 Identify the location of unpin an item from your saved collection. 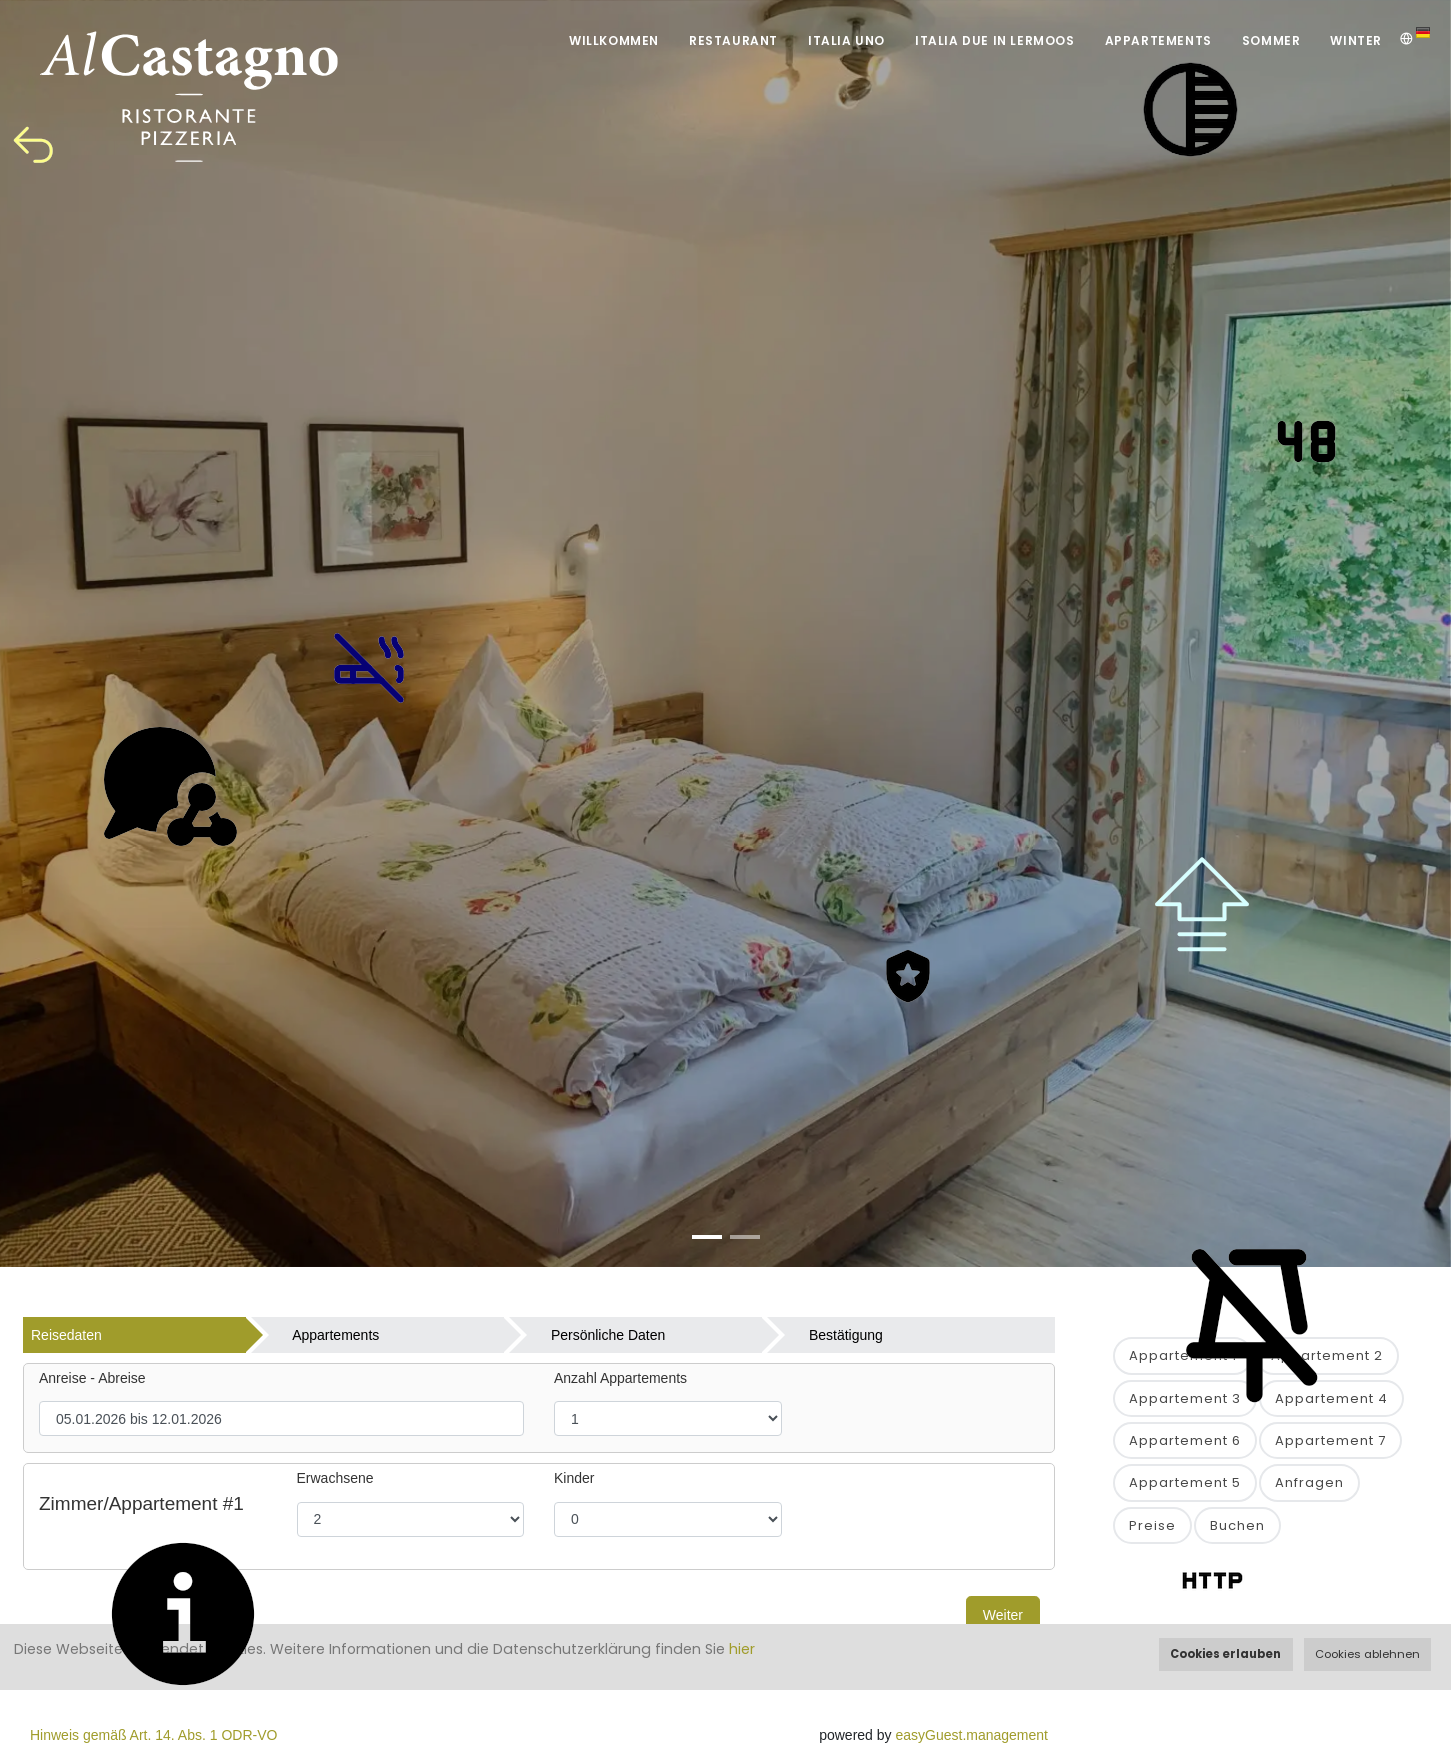
(1254, 1317).